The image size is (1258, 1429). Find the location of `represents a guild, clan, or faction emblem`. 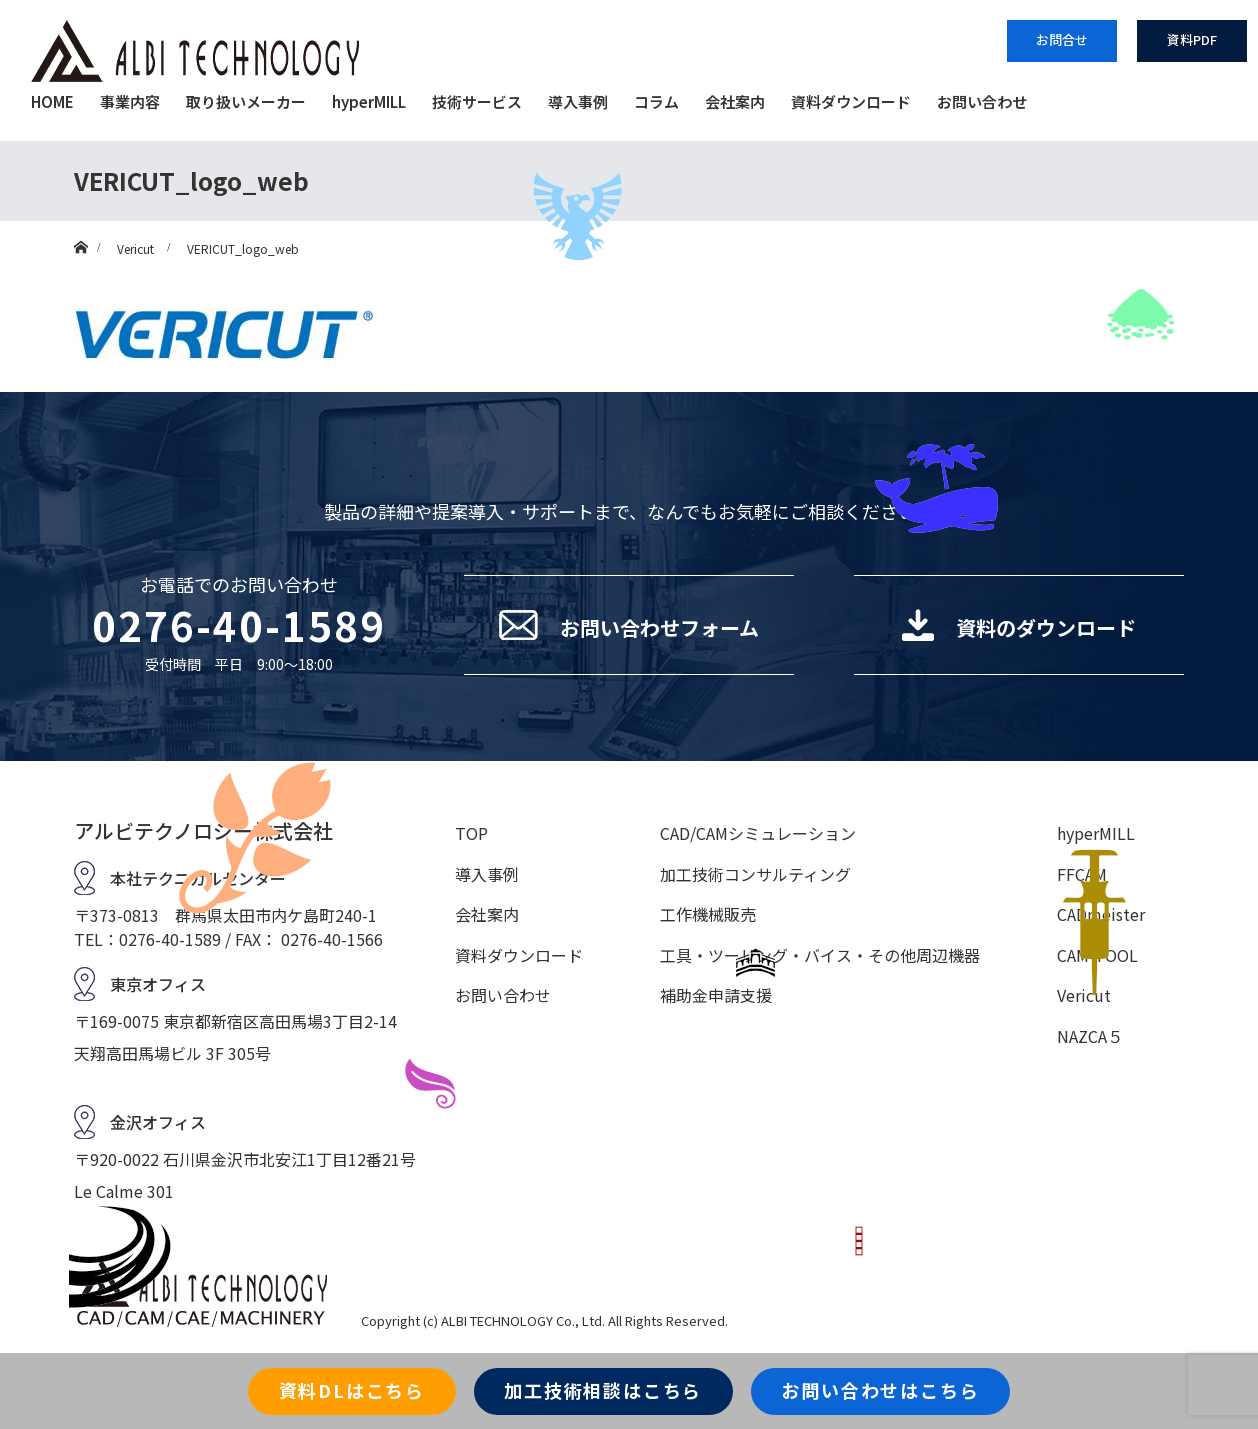

represents a guild, clan, or faction emblem is located at coordinates (577, 215).